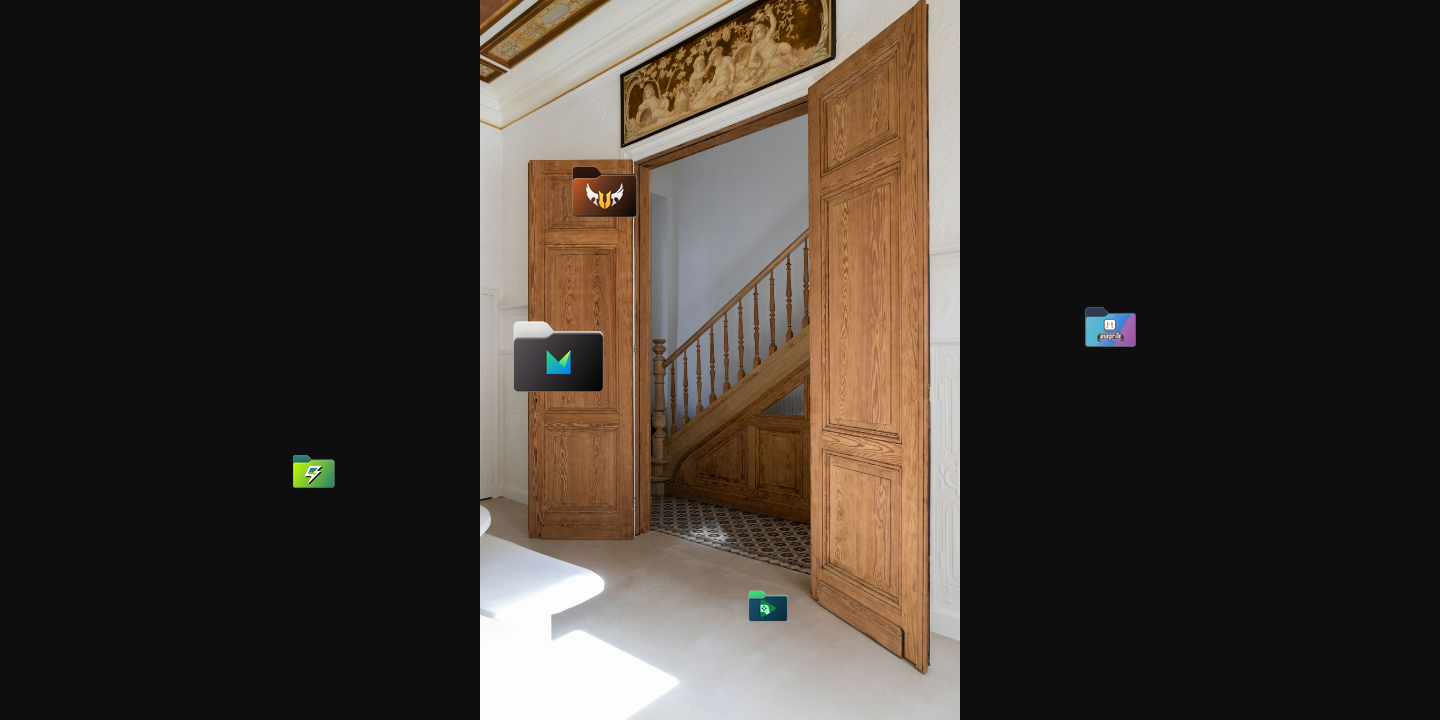 The image size is (1440, 720). What do you see at coordinates (313, 472) in the screenshot?
I see `open your GameJolt games folder` at bounding box center [313, 472].